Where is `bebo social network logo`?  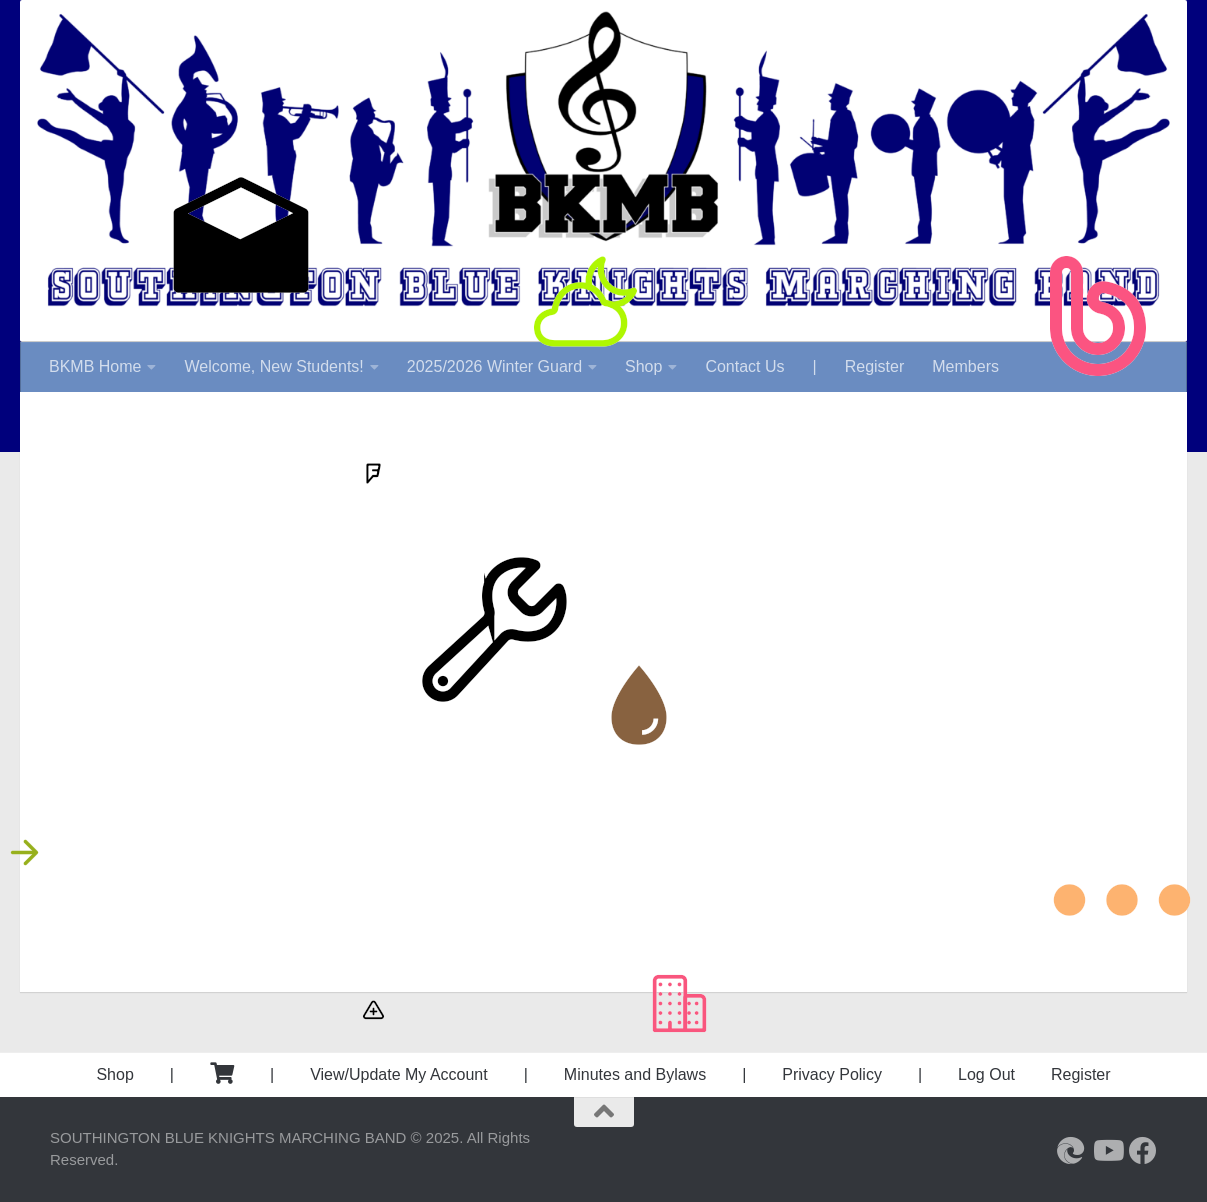 bebo social network logo is located at coordinates (1098, 316).